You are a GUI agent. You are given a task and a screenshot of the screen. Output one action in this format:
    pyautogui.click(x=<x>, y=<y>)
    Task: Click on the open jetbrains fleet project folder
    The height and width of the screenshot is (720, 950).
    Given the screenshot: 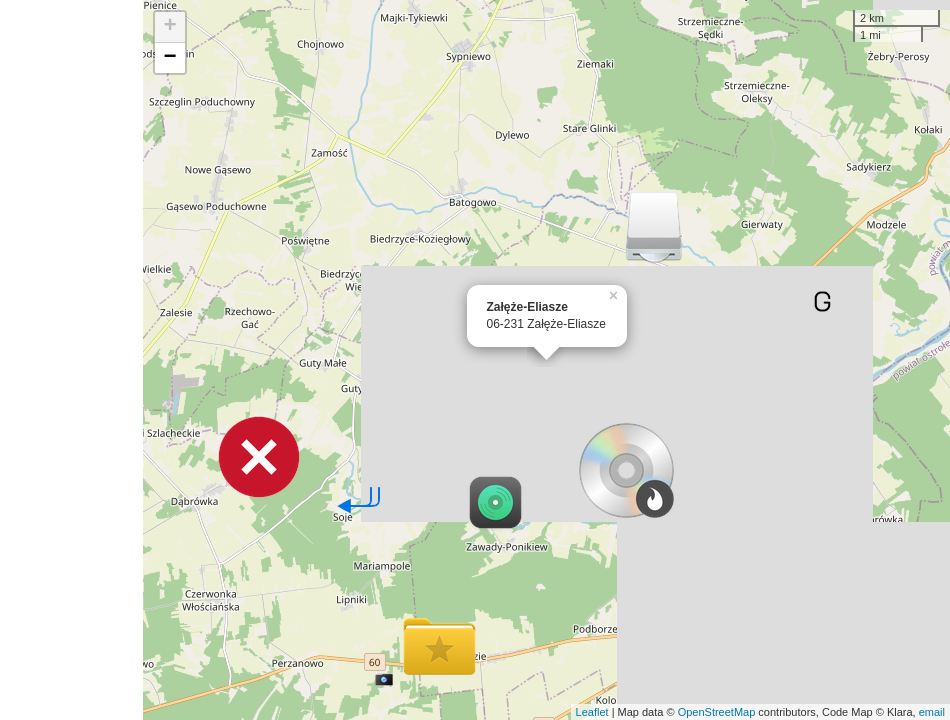 What is the action you would take?
    pyautogui.click(x=384, y=679)
    